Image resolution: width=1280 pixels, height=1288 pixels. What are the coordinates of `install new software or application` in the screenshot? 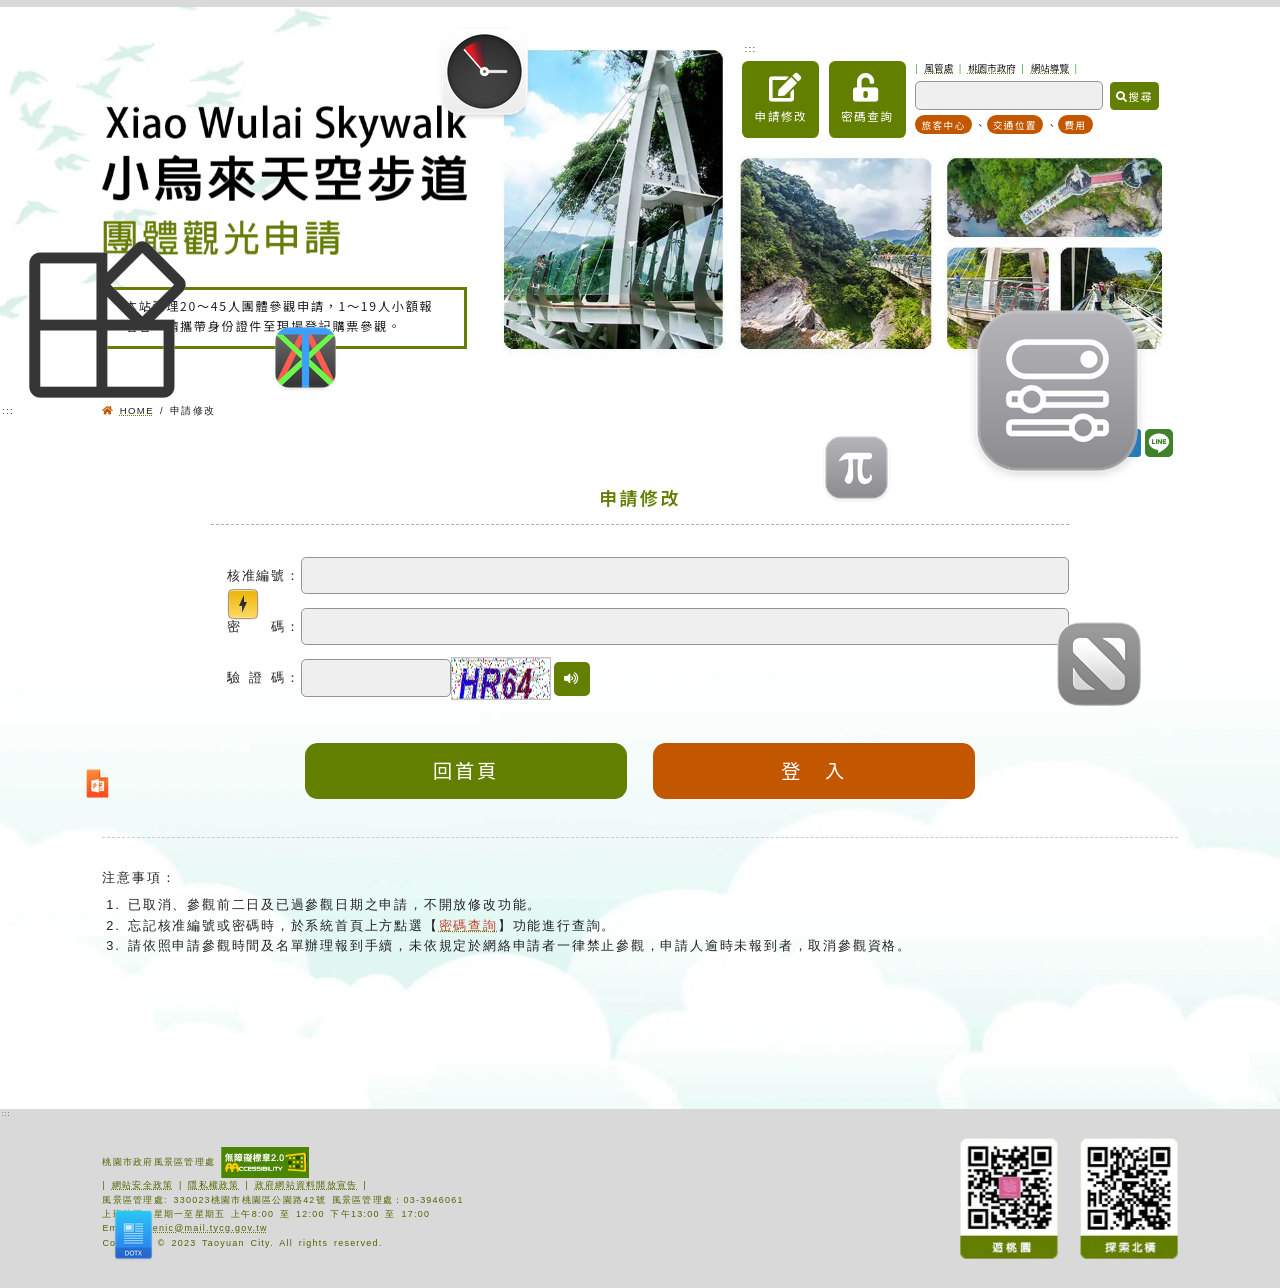 It's located at (107, 319).